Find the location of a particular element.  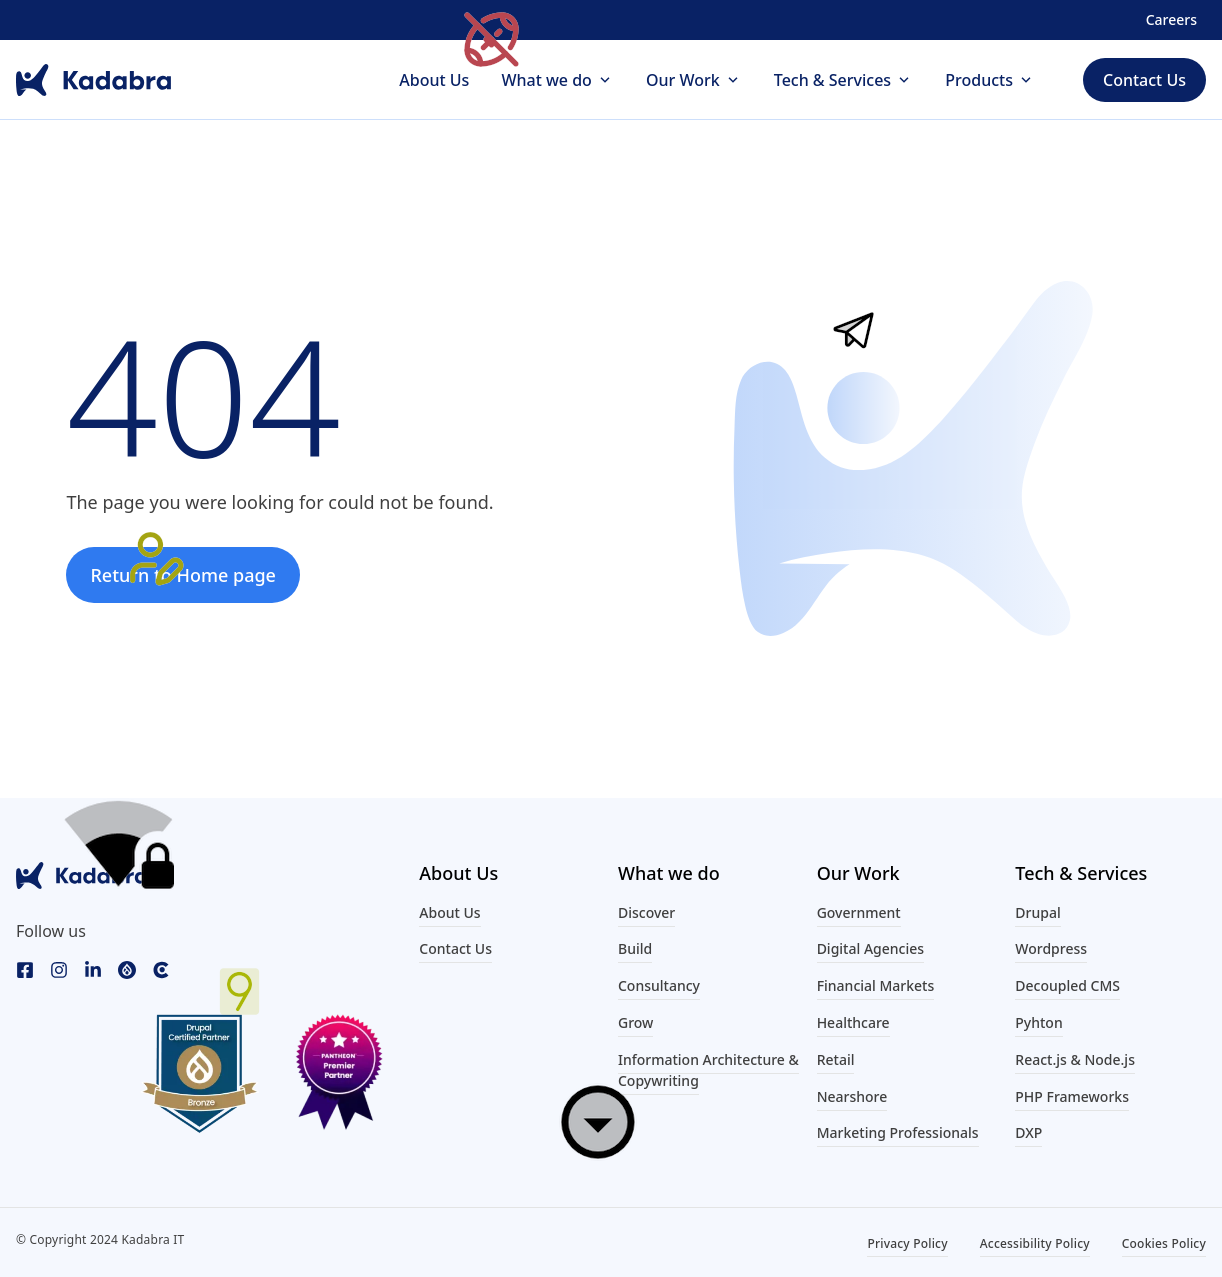

edit your profile is located at coordinates (155, 557).